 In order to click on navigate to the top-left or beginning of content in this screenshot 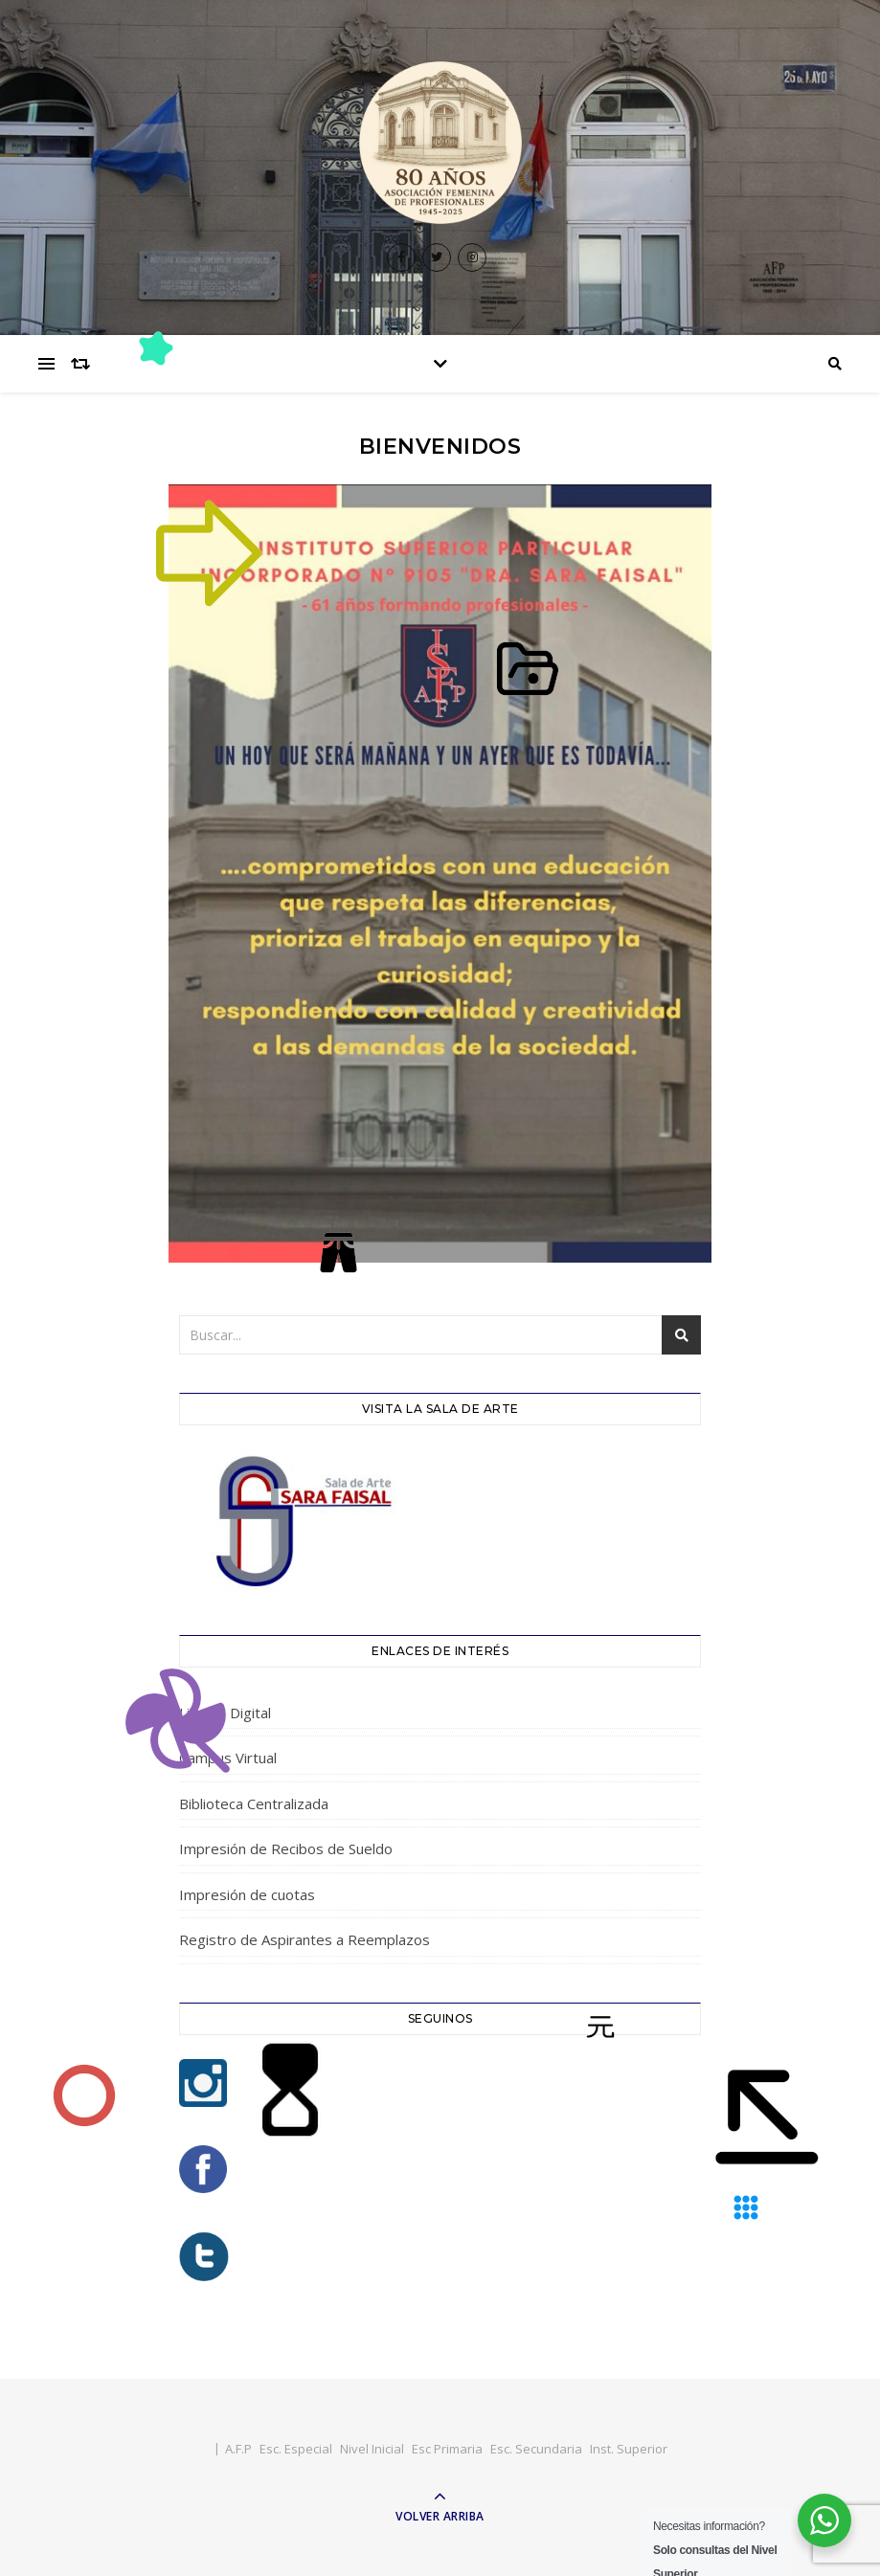, I will do `click(762, 2117)`.